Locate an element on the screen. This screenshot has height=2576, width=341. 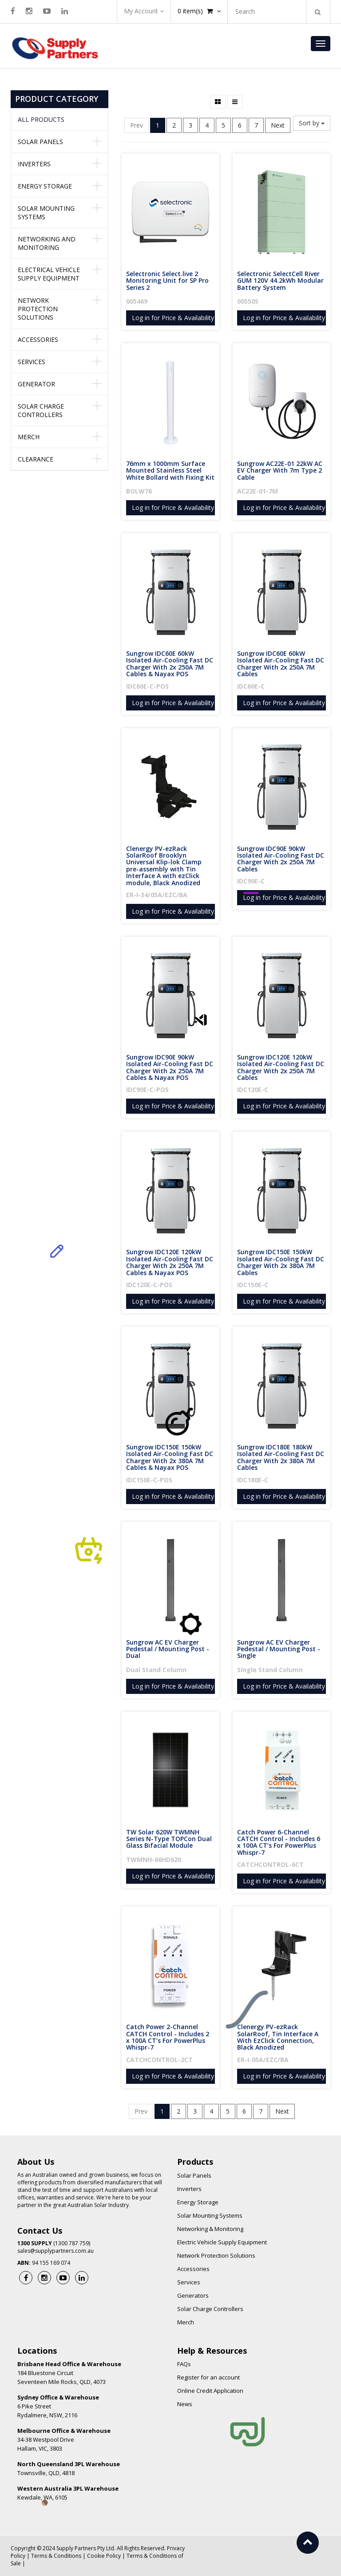
remove an item from a list is located at coordinates (251, 893).